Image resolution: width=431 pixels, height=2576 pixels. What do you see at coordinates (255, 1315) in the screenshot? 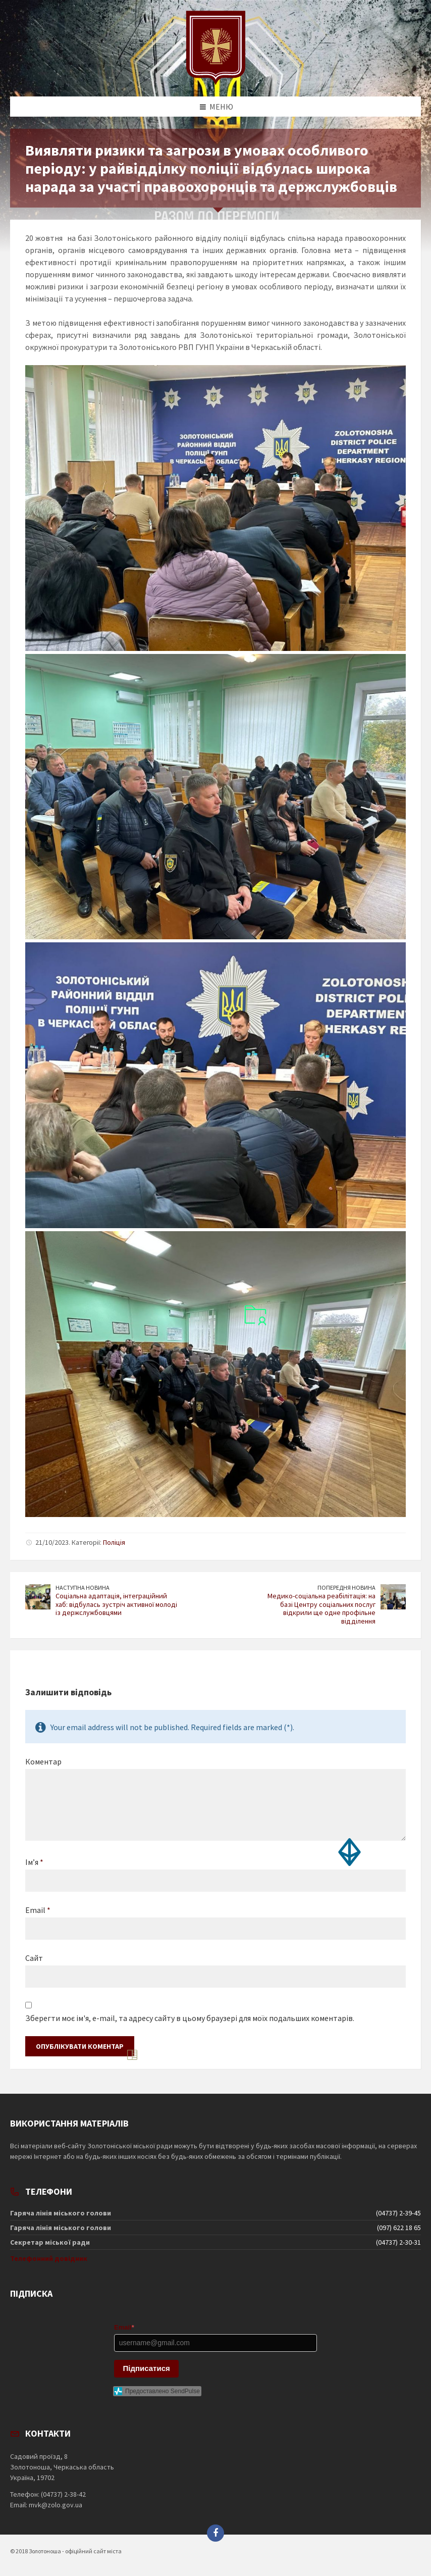
I see `access user-specific files` at bounding box center [255, 1315].